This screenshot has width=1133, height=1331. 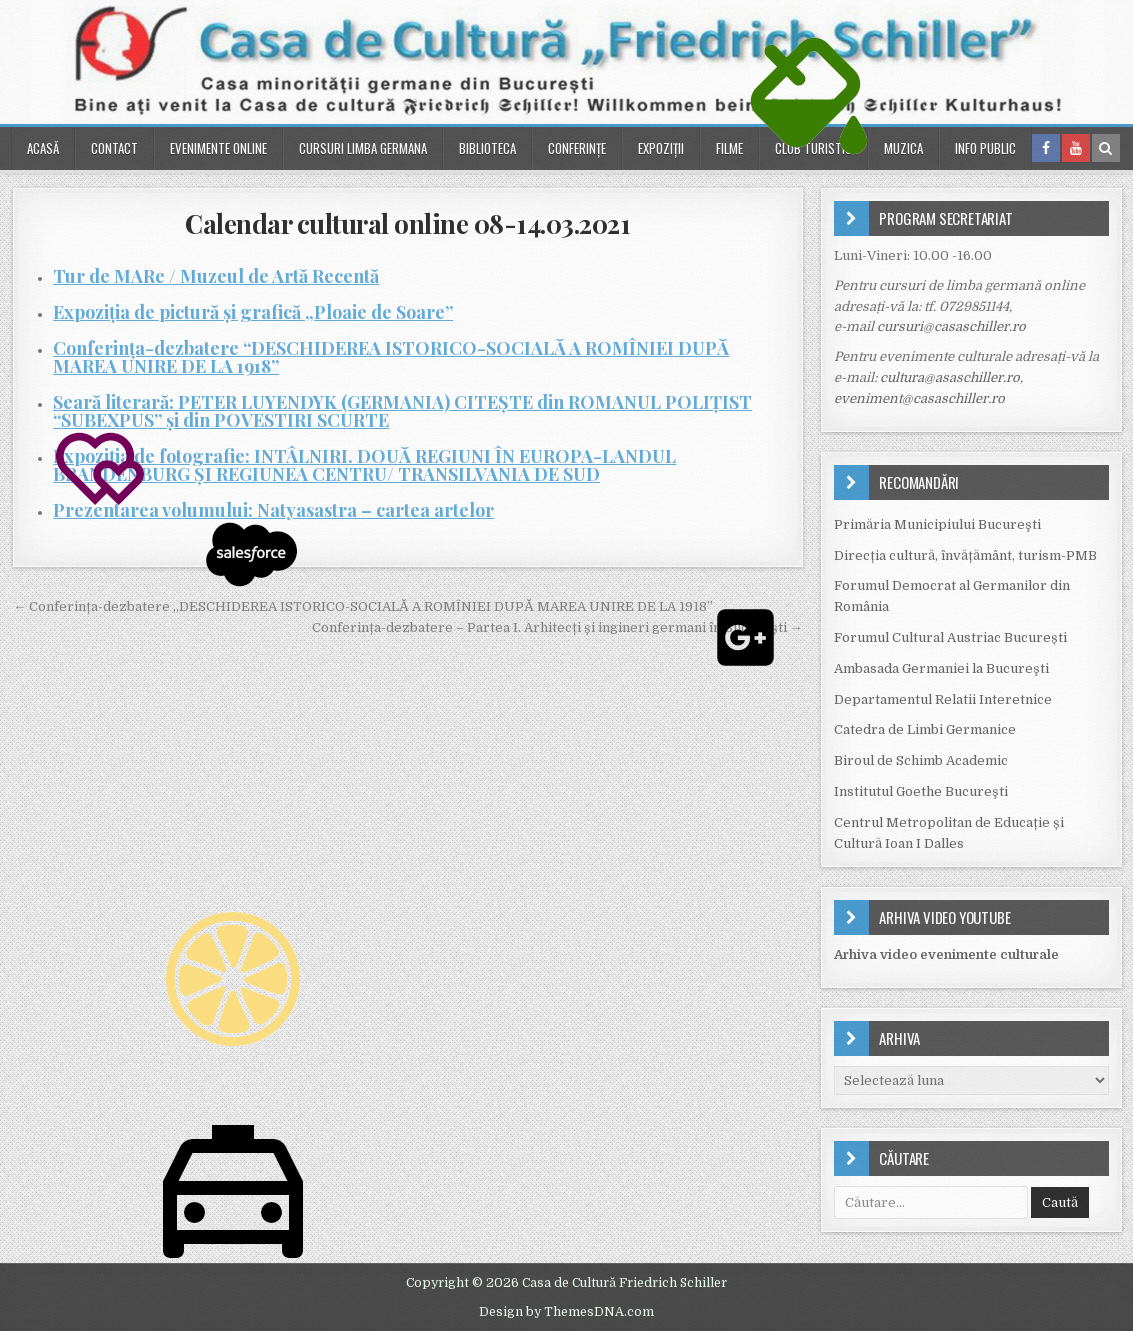 What do you see at coordinates (745, 637) in the screenshot?
I see `sign in with Google+` at bounding box center [745, 637].